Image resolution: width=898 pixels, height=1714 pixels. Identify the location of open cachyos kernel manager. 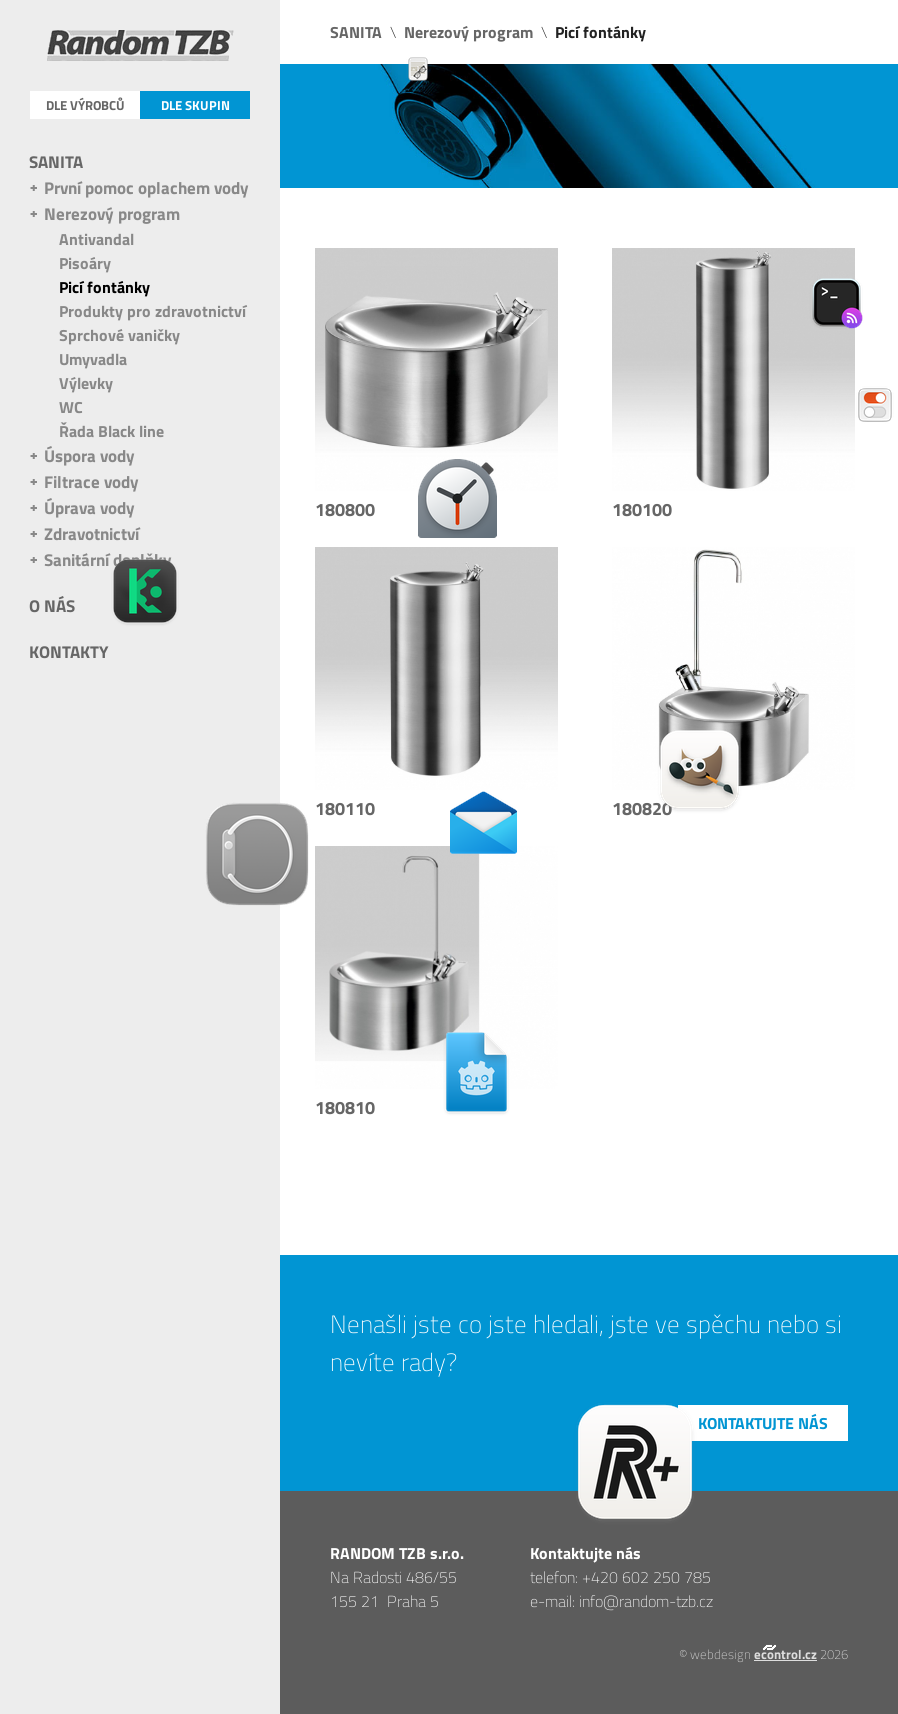
(145, 591).